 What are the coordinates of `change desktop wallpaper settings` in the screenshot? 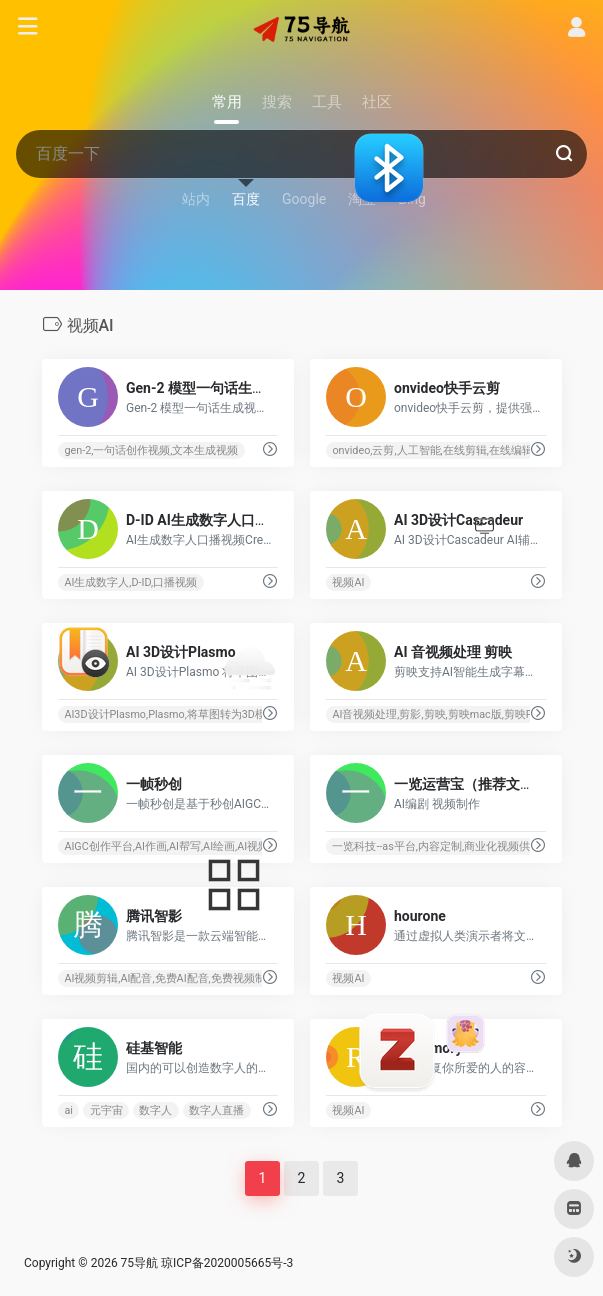 It's located at (484, 525).